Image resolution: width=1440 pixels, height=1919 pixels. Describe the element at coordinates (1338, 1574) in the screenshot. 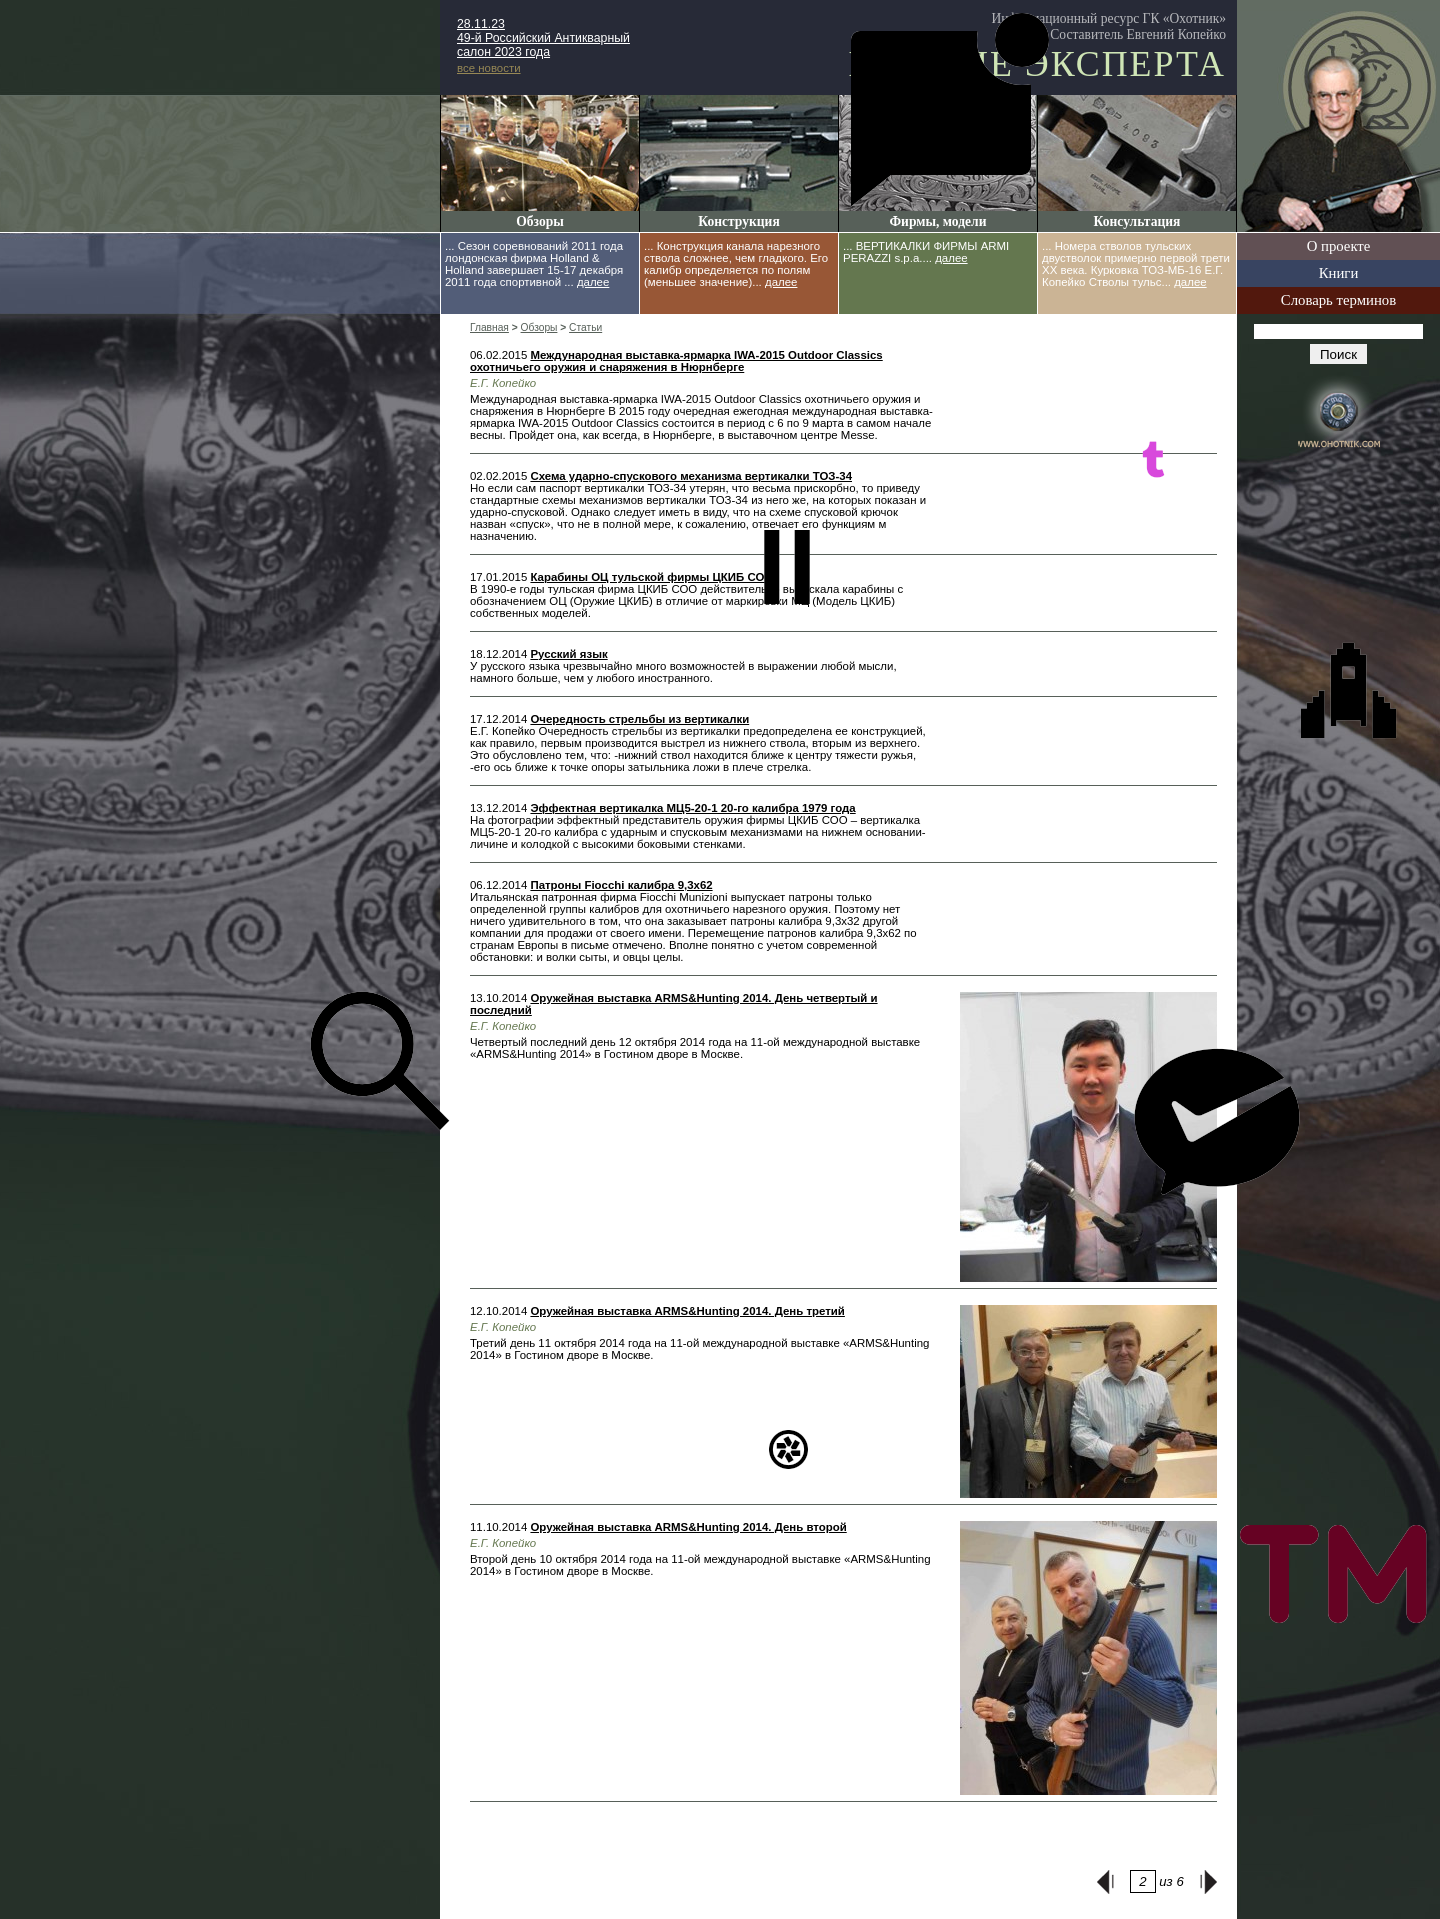

I see `indicates trademarked content or branding` at that location.